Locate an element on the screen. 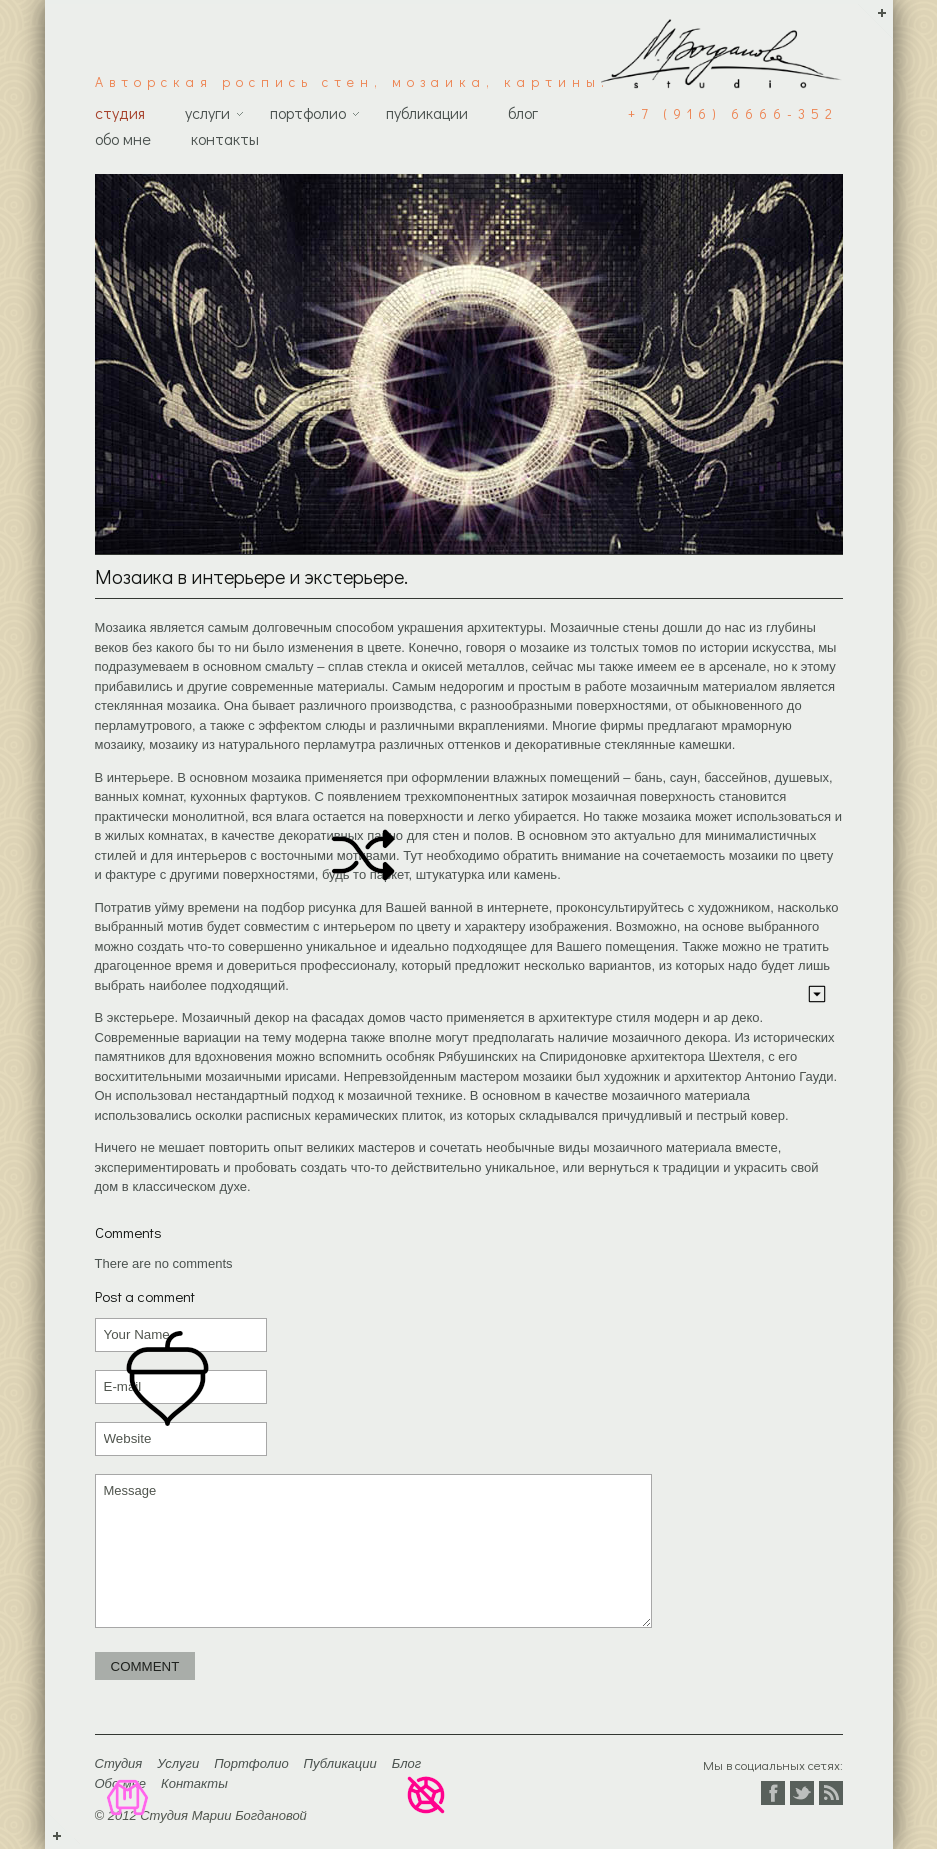 The width and height of the screenshot is (937, 1849). open a dropdown menu to select an option is located at coordinates (817, 994).